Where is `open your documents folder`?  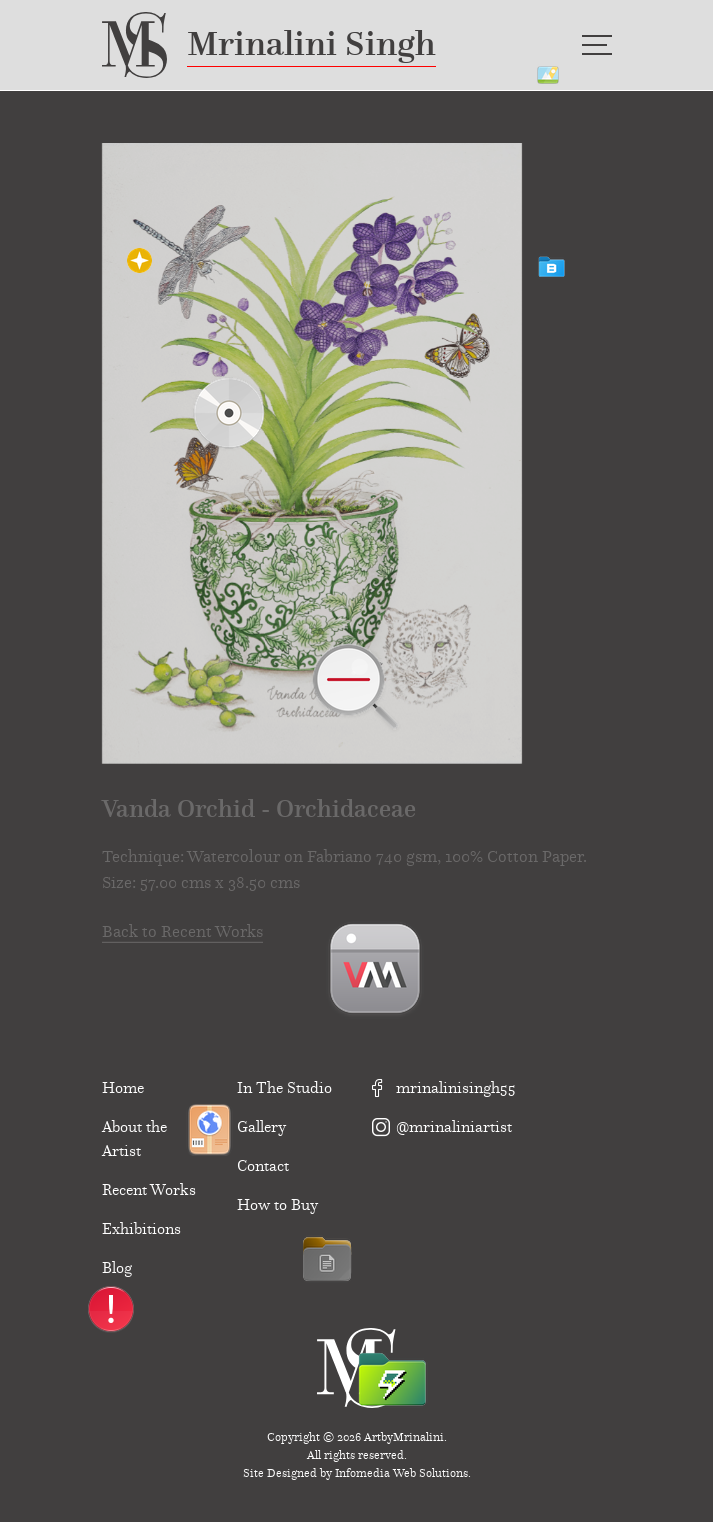
open your documents folder is located at coordinates (327, 1259).